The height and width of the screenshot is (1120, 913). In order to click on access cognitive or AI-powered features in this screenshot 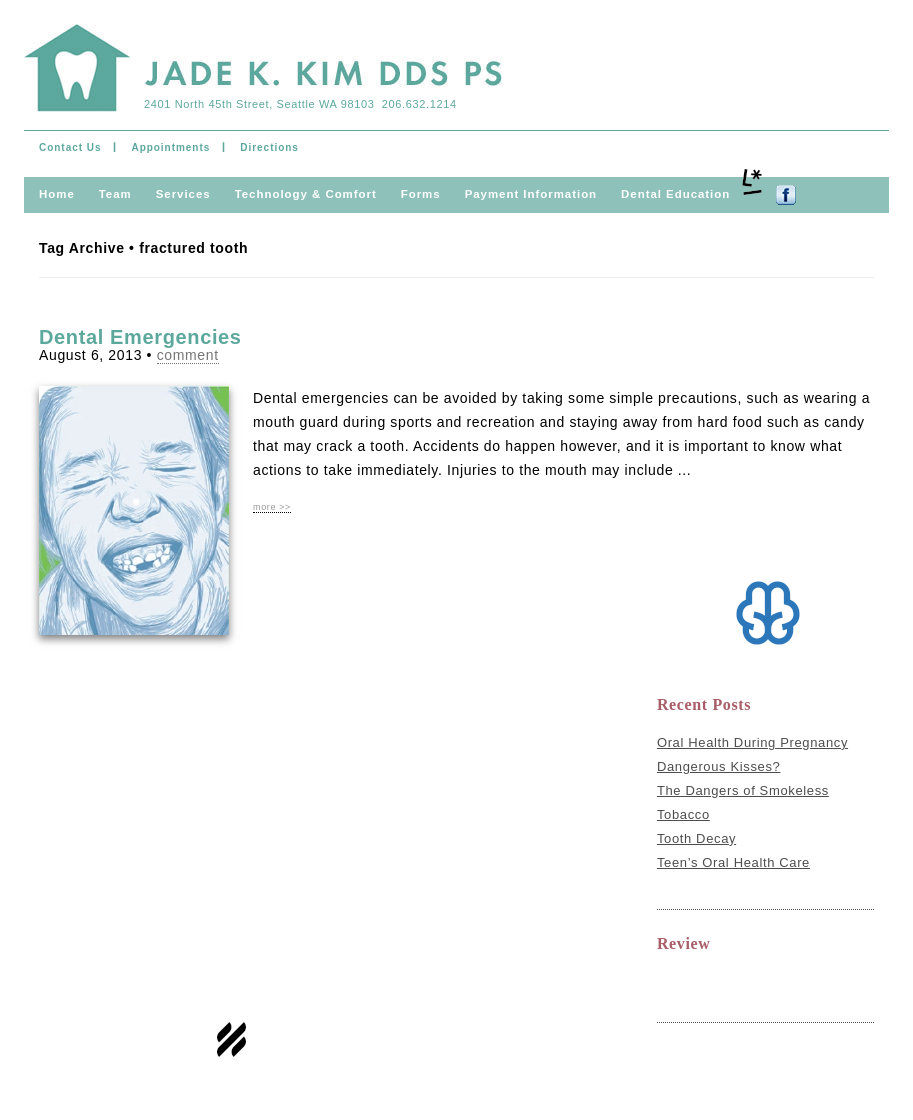, I will do `click(768, 613)`.